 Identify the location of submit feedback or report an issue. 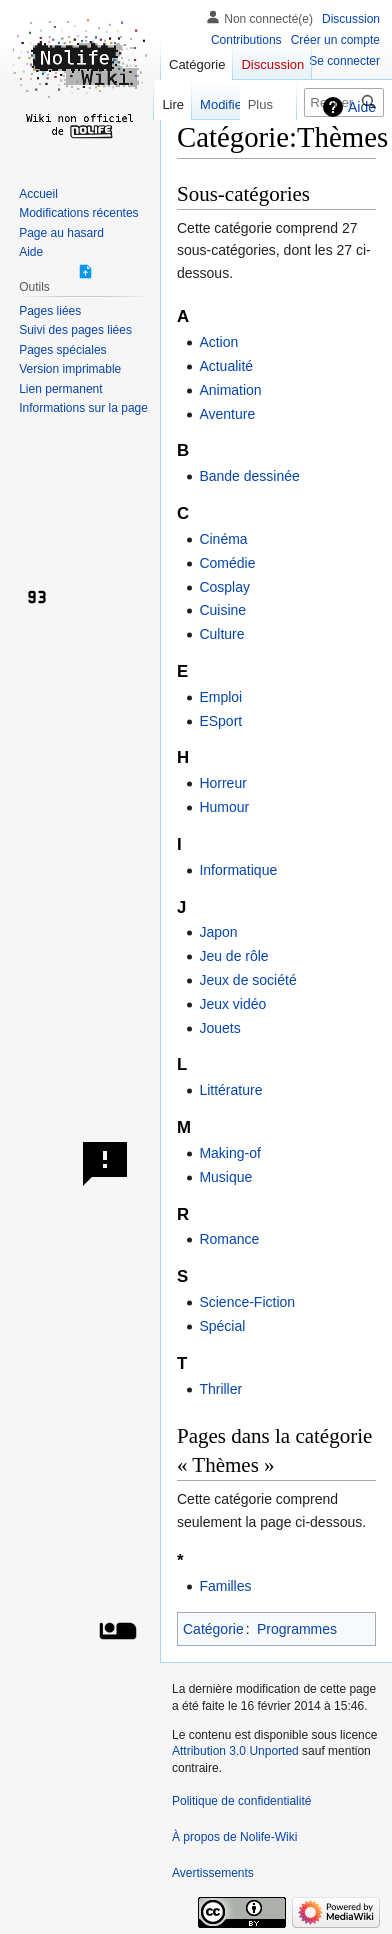
(105, 1164).